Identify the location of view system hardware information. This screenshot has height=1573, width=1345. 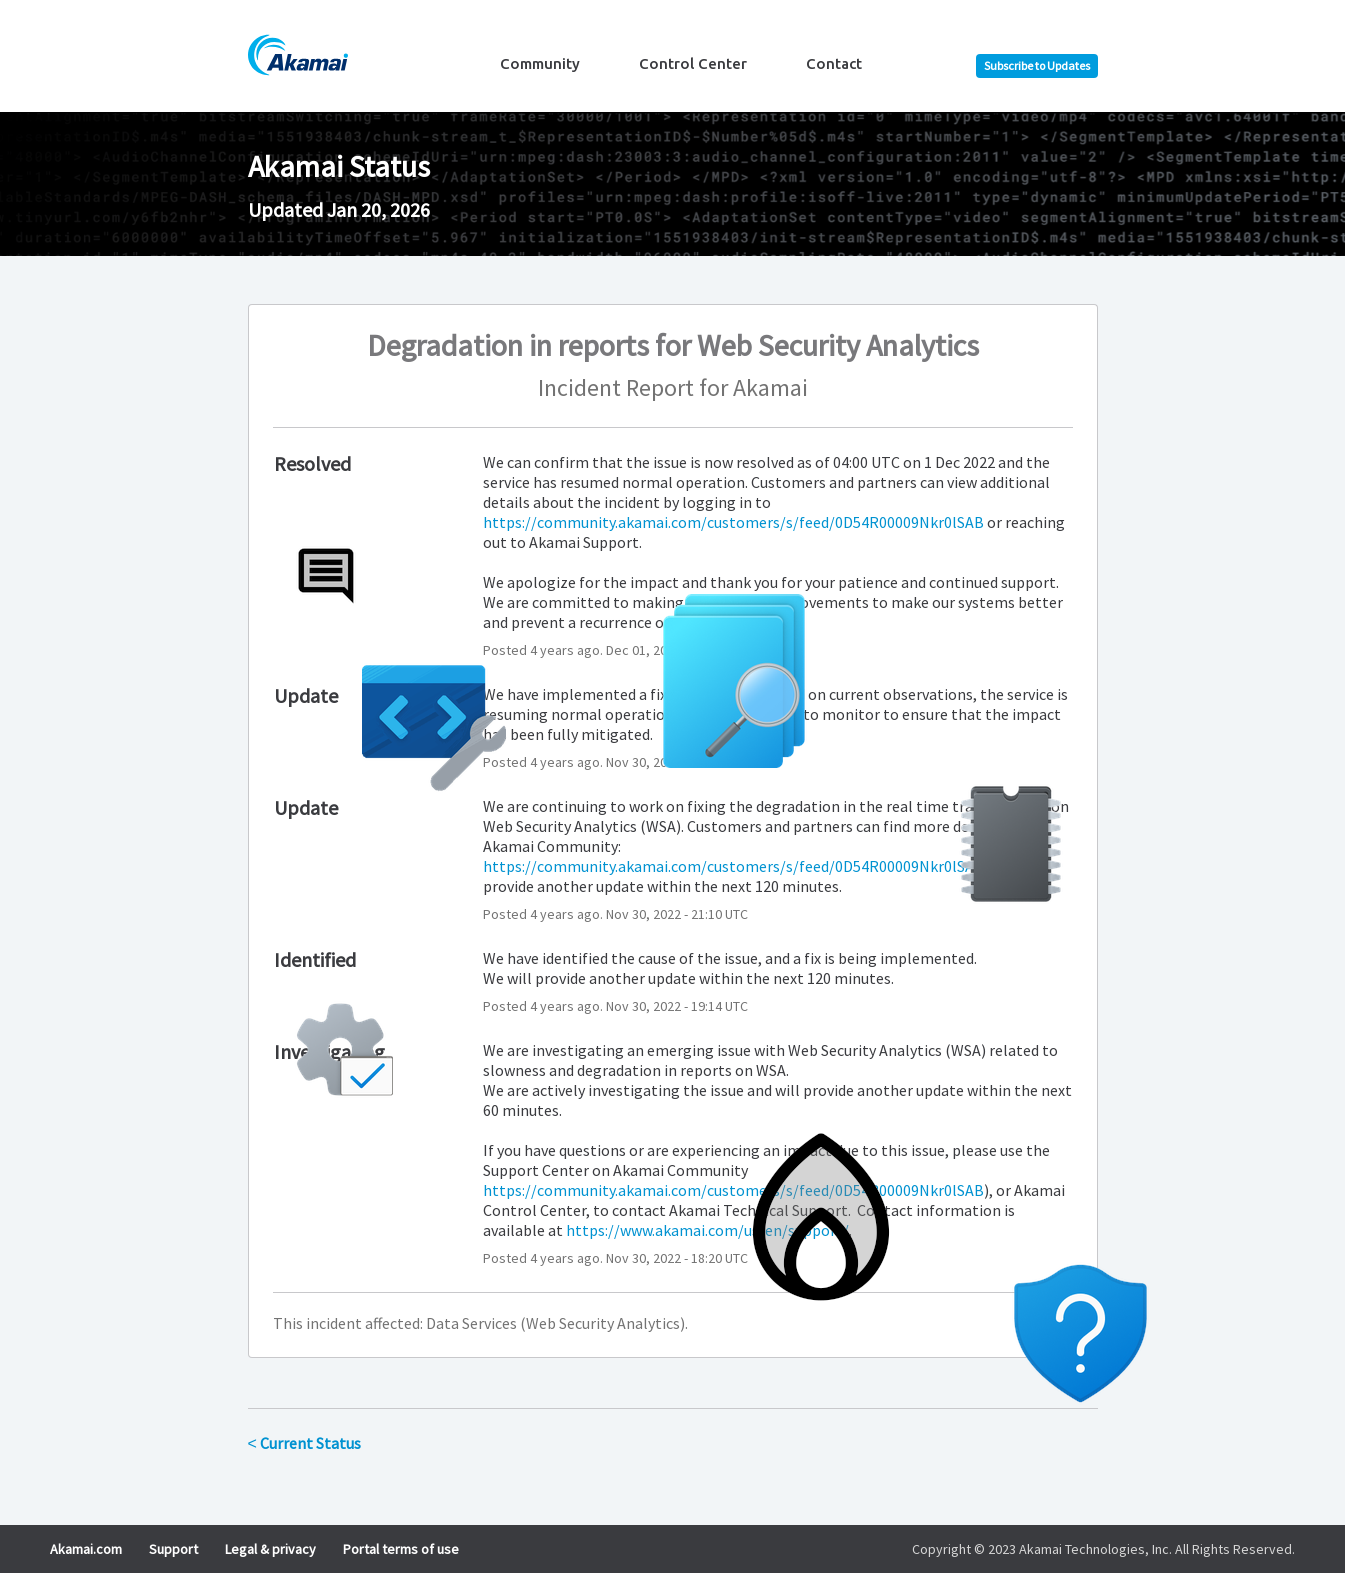
(1011, 844).